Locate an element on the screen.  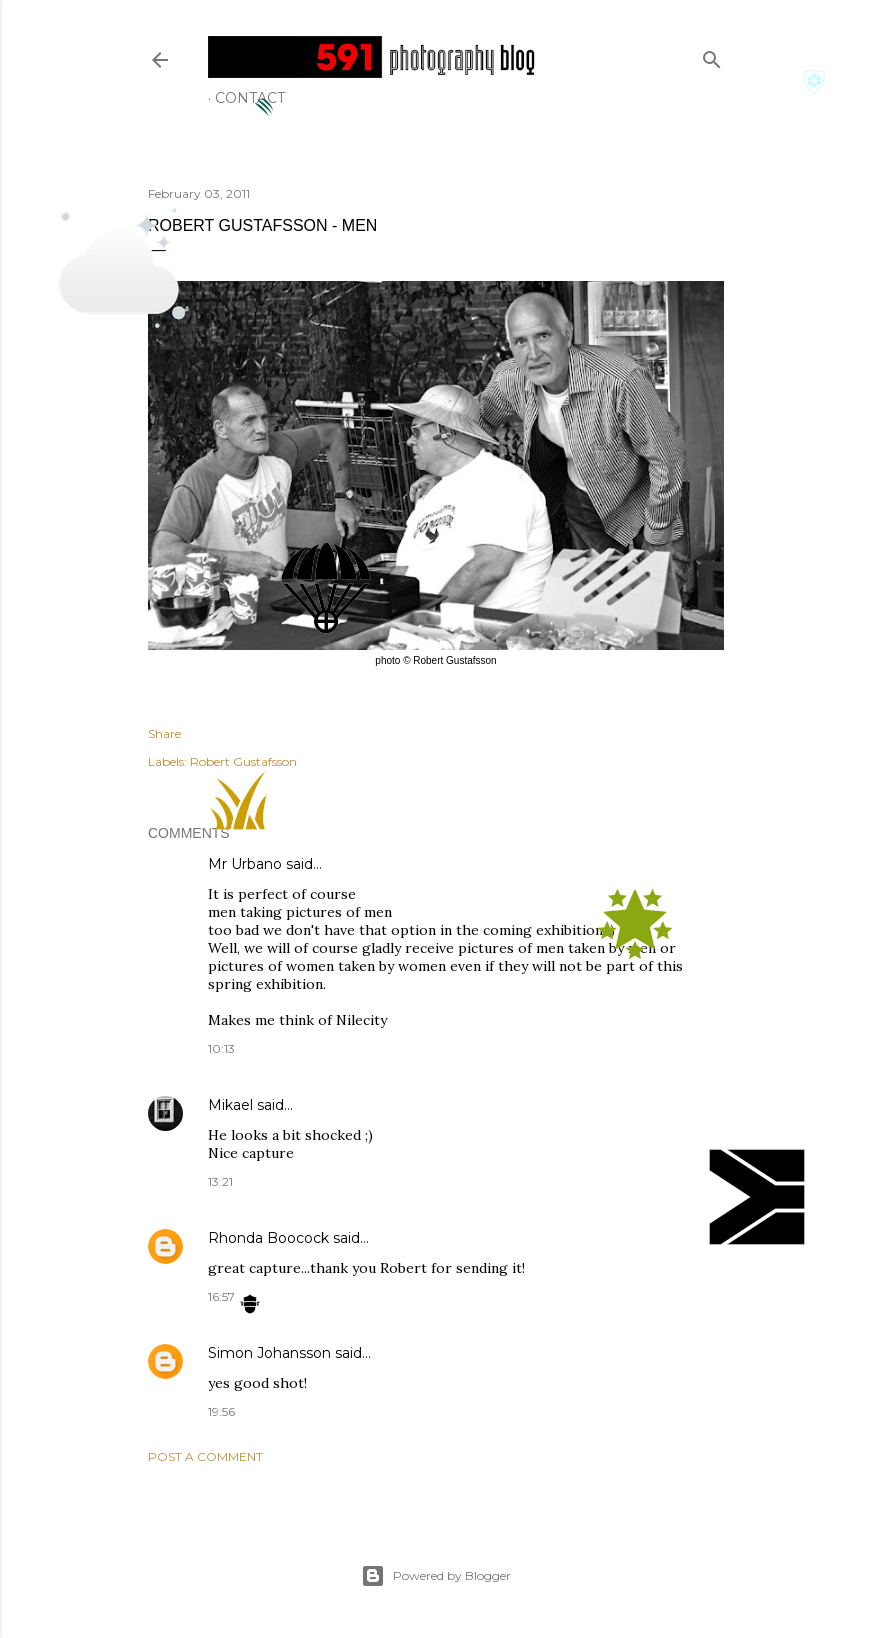
indicates tall grass or vegetation area in game is located at coordinates (239, 799).